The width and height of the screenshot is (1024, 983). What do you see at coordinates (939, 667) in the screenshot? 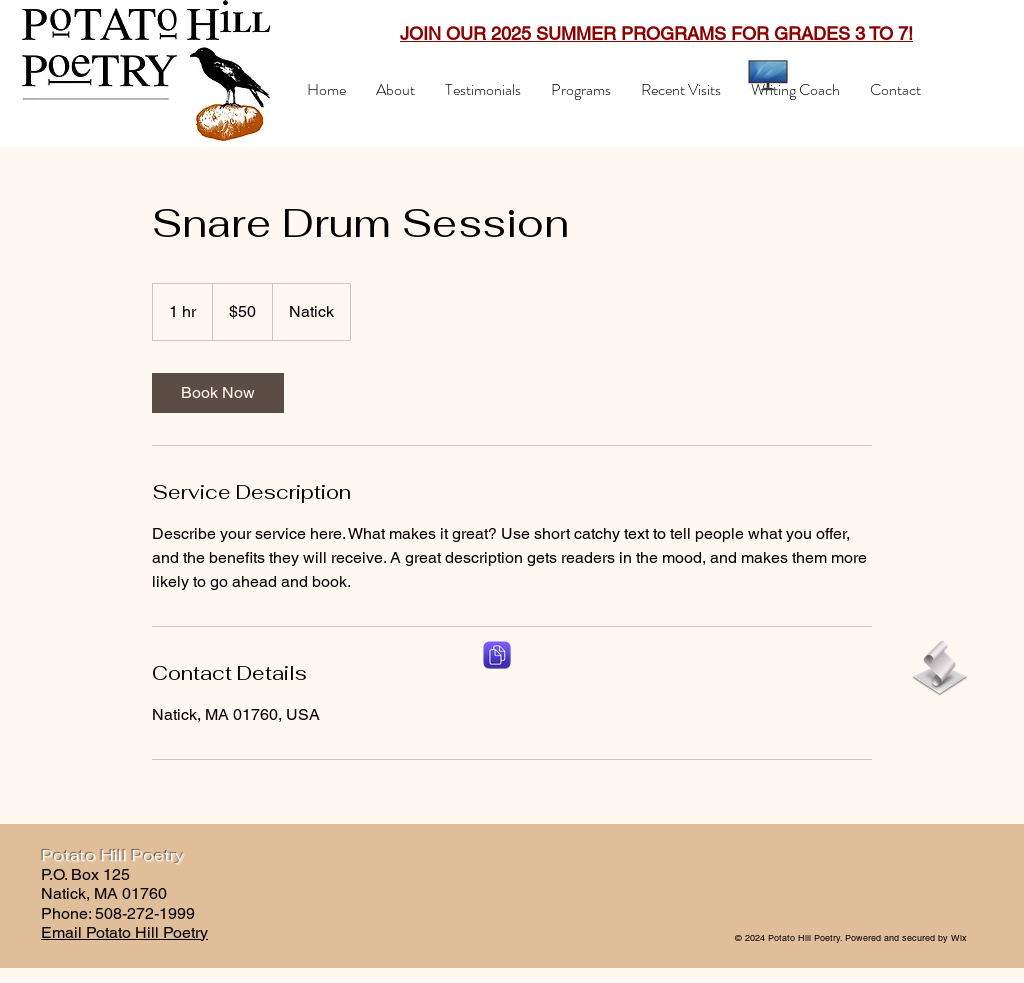
I see `access the script menu application` at bounding box center [939, 667].